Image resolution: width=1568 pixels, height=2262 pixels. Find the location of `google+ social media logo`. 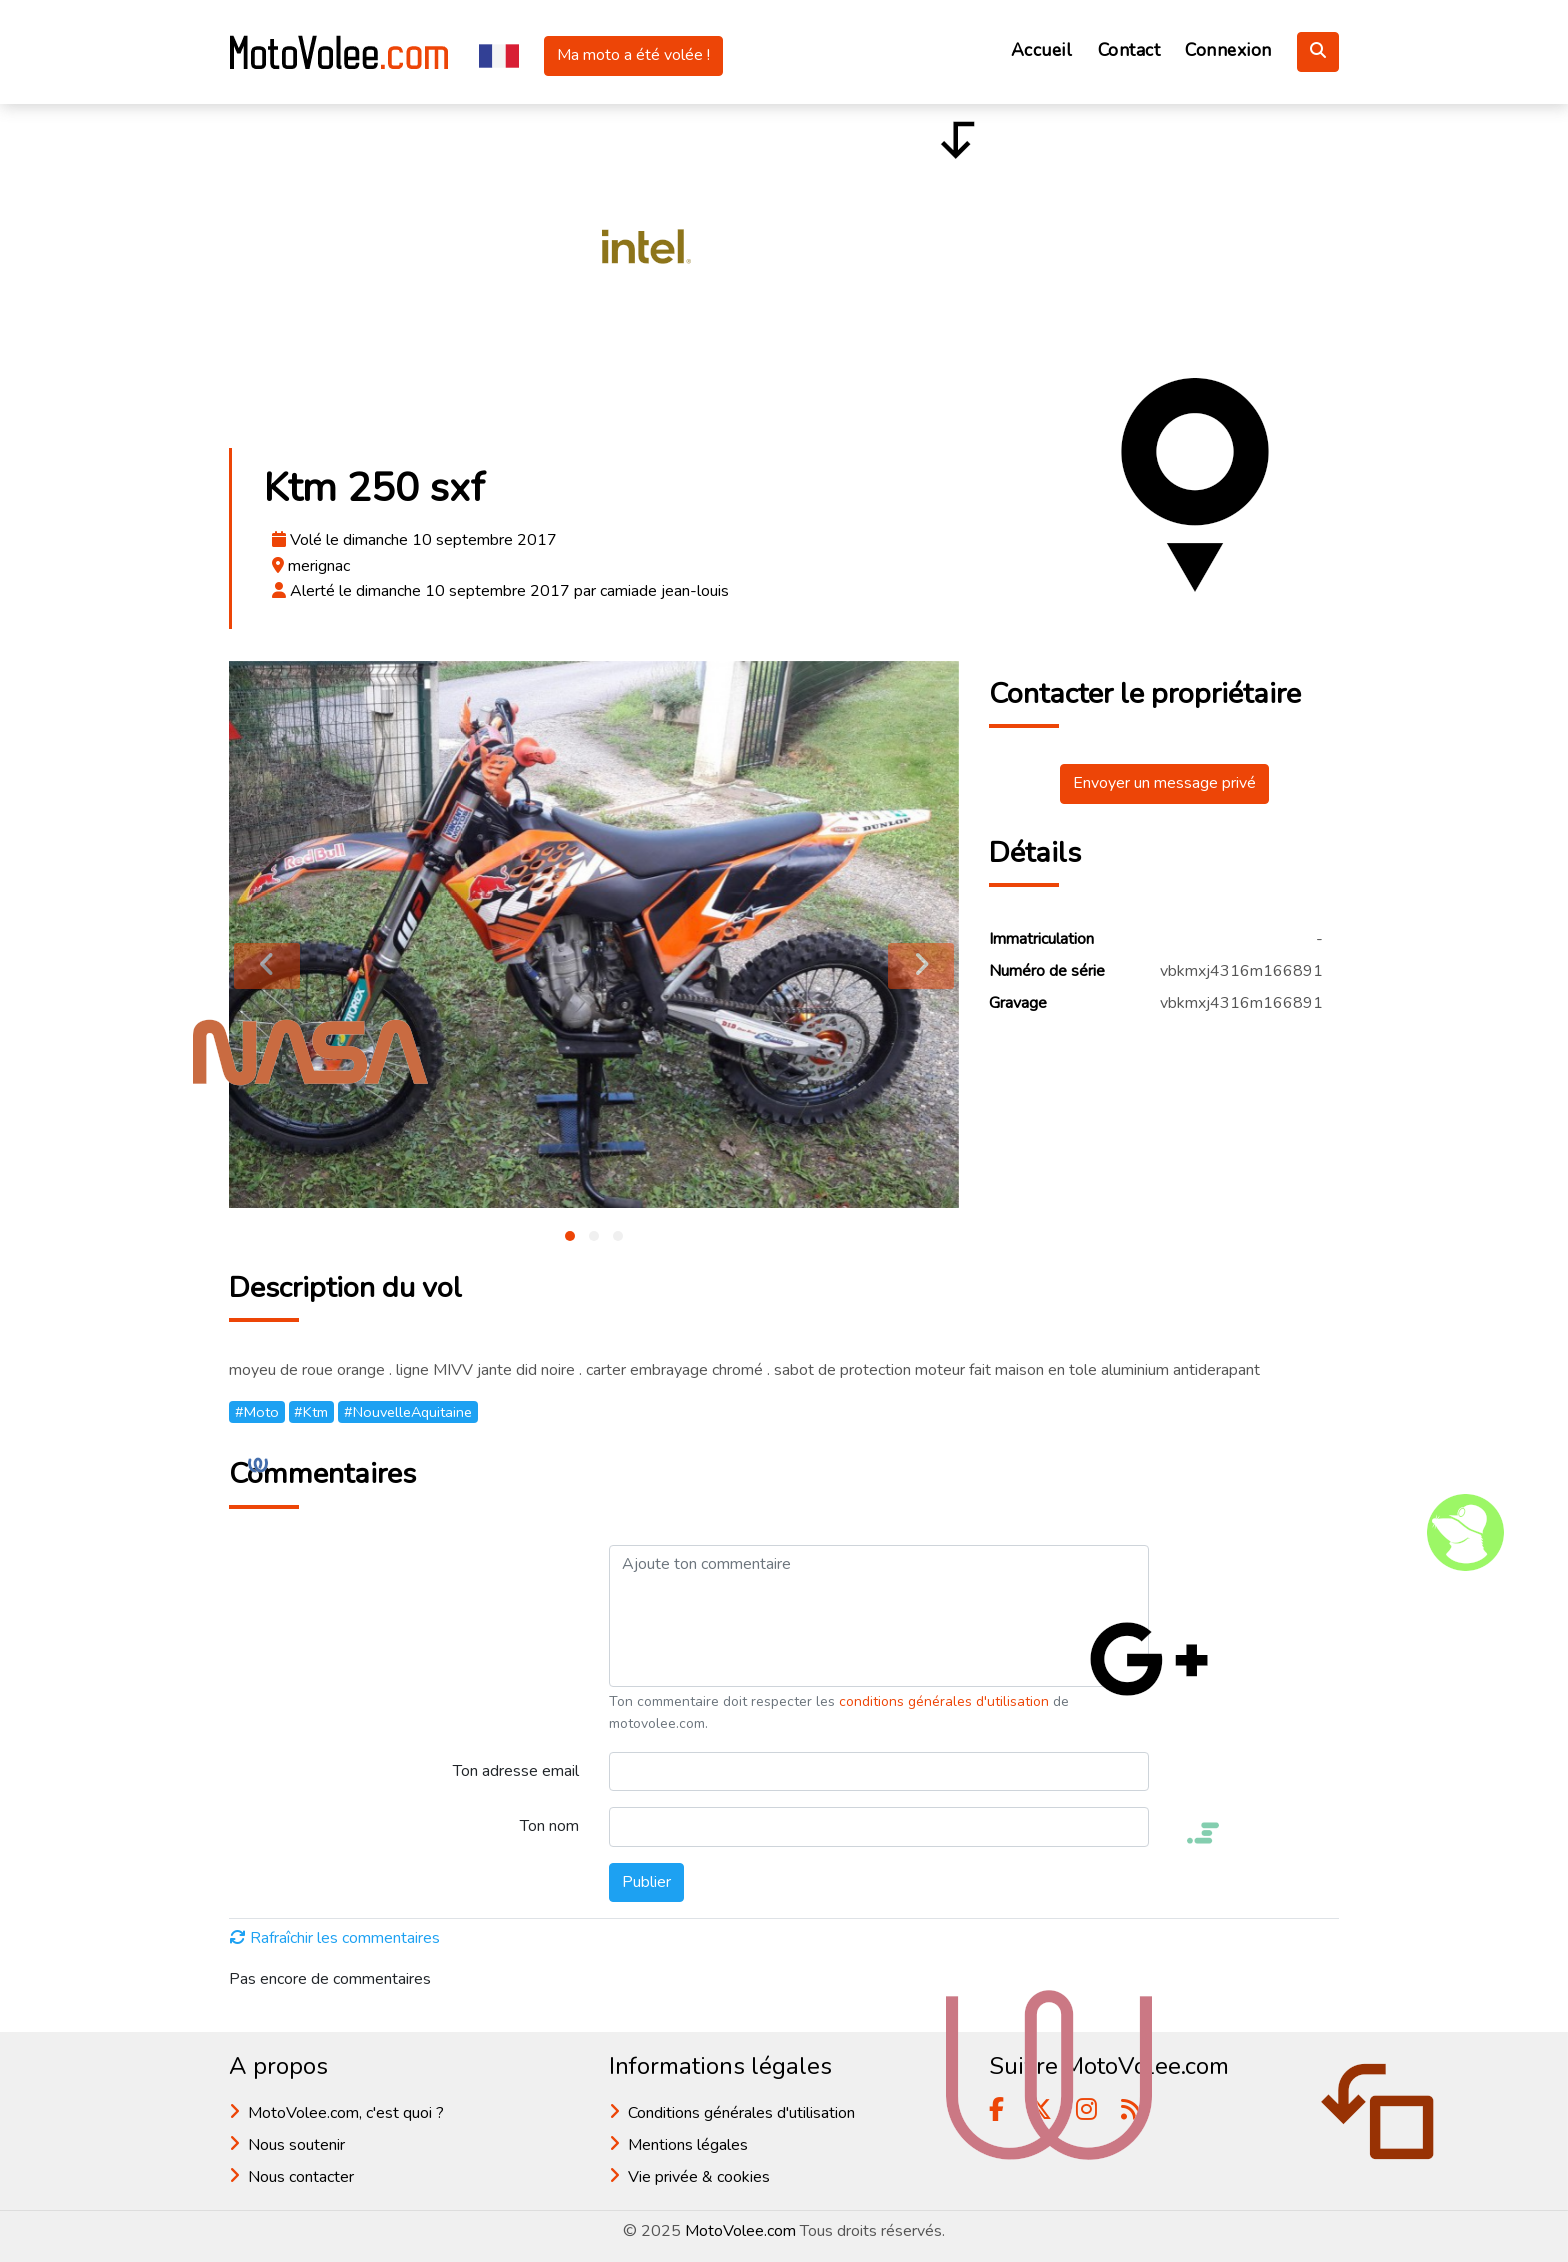

google+ social media logo is located at coordinates (1149, 1659).